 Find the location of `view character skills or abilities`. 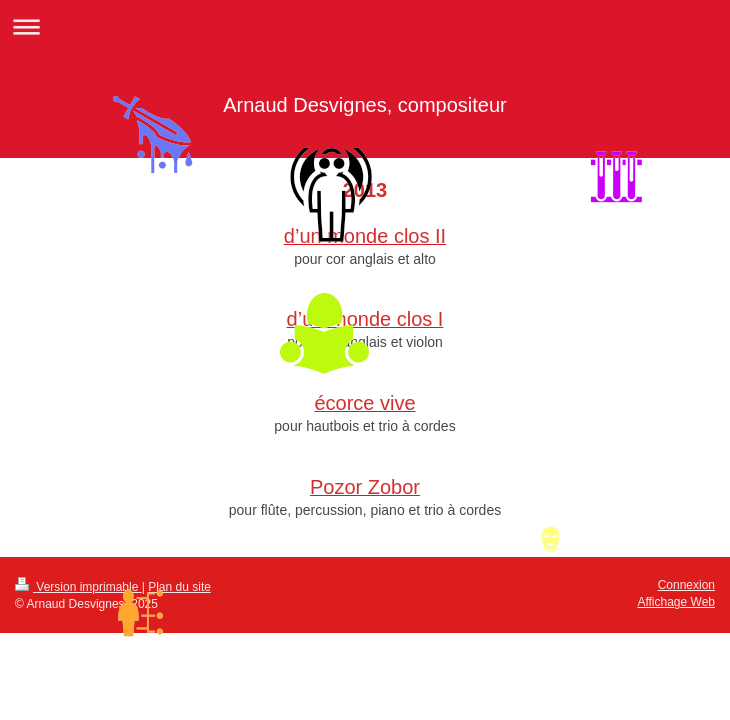

view character skills or abilities is located at coordinates (141, 612).